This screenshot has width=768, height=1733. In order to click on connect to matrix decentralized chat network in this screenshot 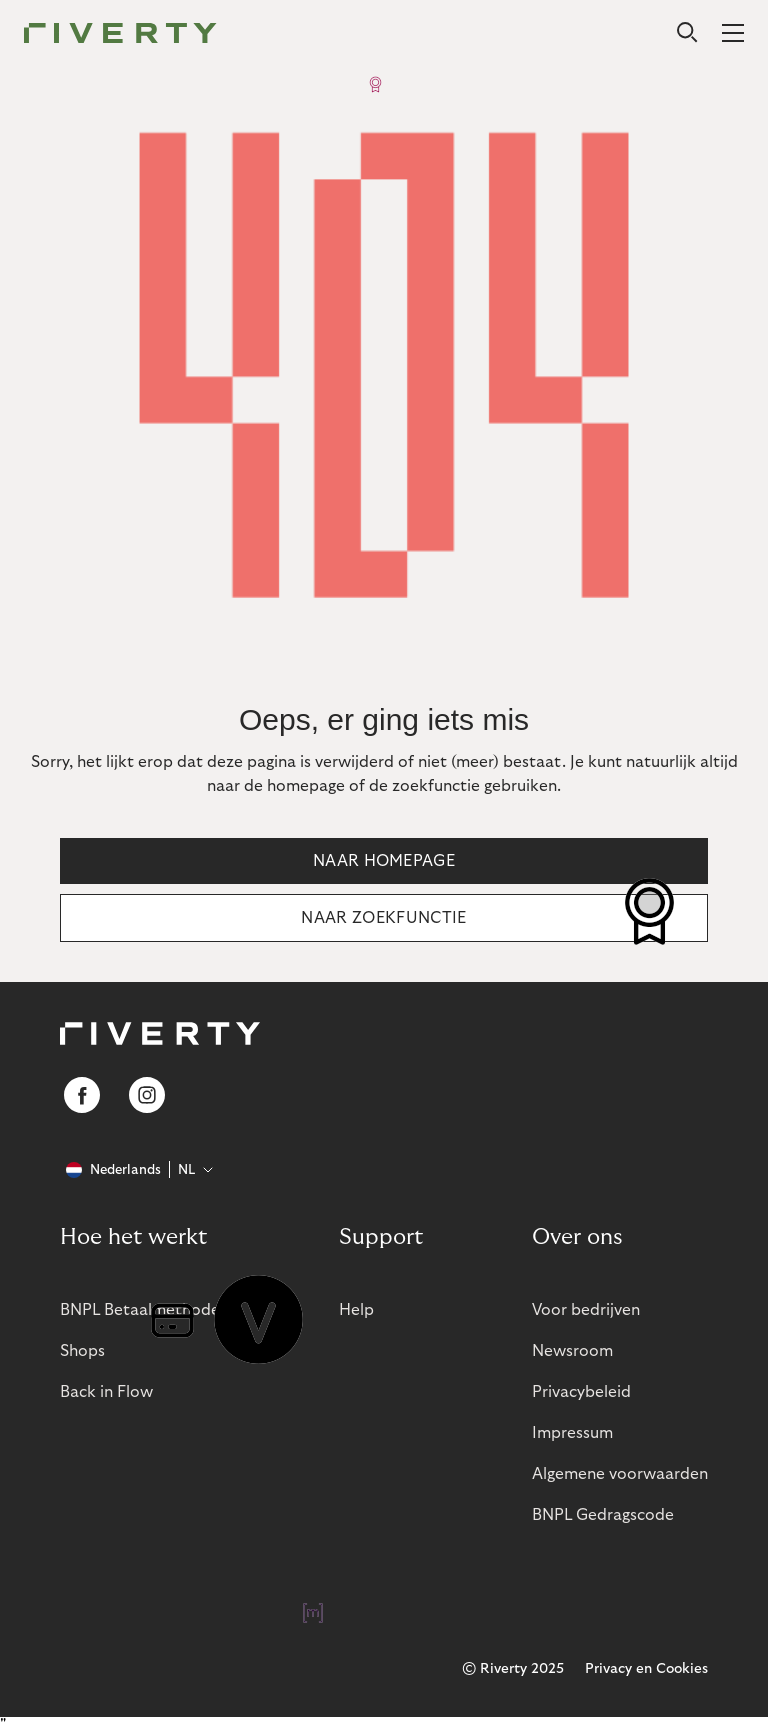, I will do `click(313, 1613)`.